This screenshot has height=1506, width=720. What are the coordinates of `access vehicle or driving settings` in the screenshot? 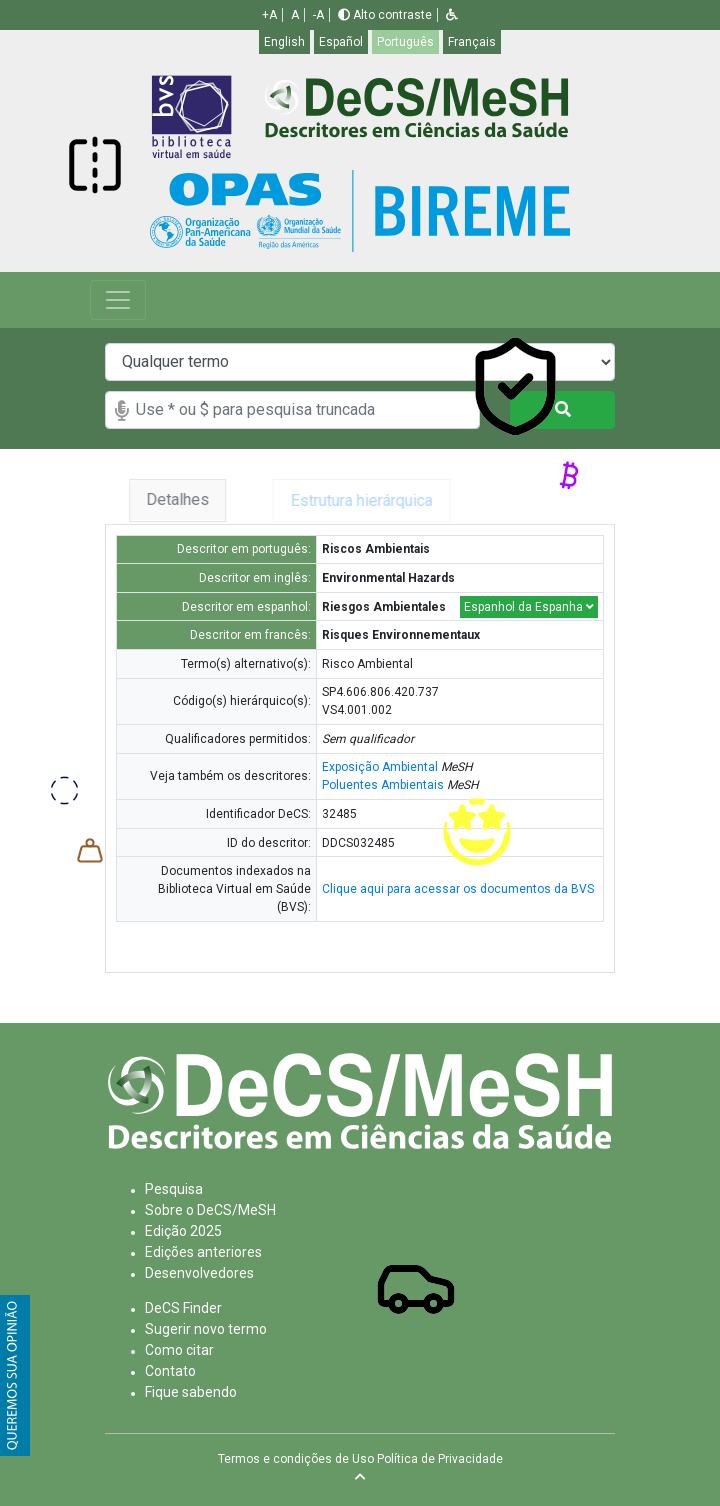 It's located at (416, 1286).